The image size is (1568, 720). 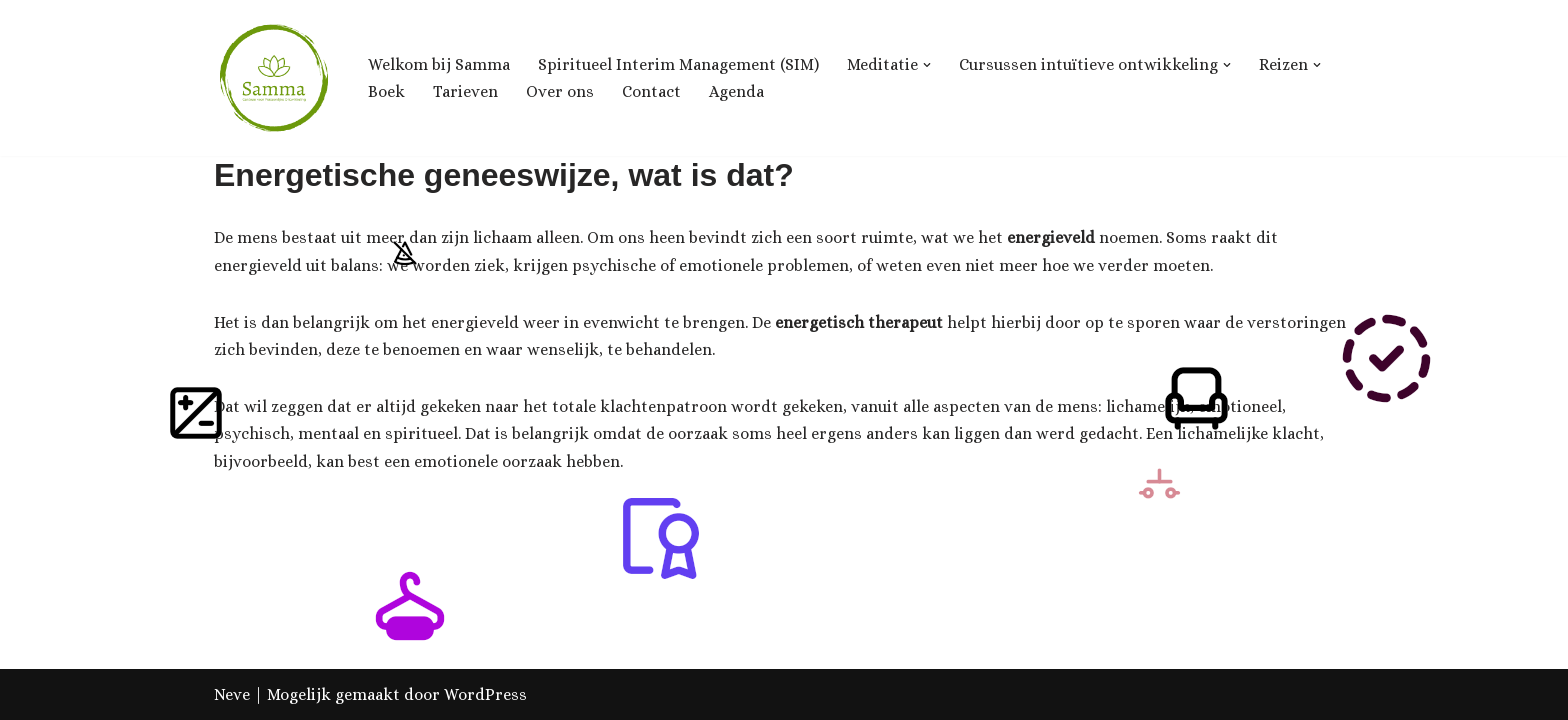 I want to click on view certified or licensed file, so click(x=658, y=538).